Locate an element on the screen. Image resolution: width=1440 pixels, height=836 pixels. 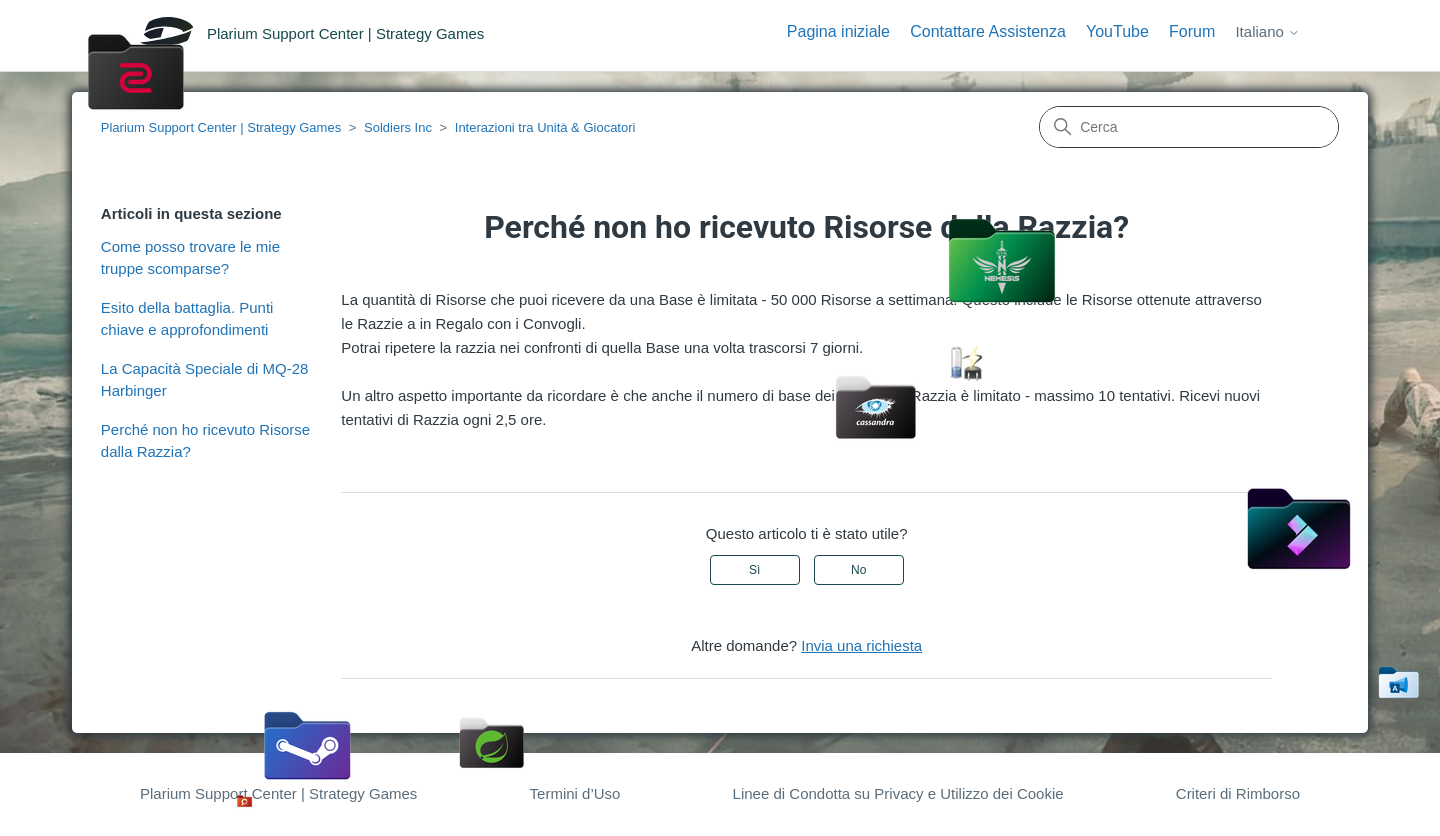
open wondershare filmora go project files is located at coordinates (1298, 531).